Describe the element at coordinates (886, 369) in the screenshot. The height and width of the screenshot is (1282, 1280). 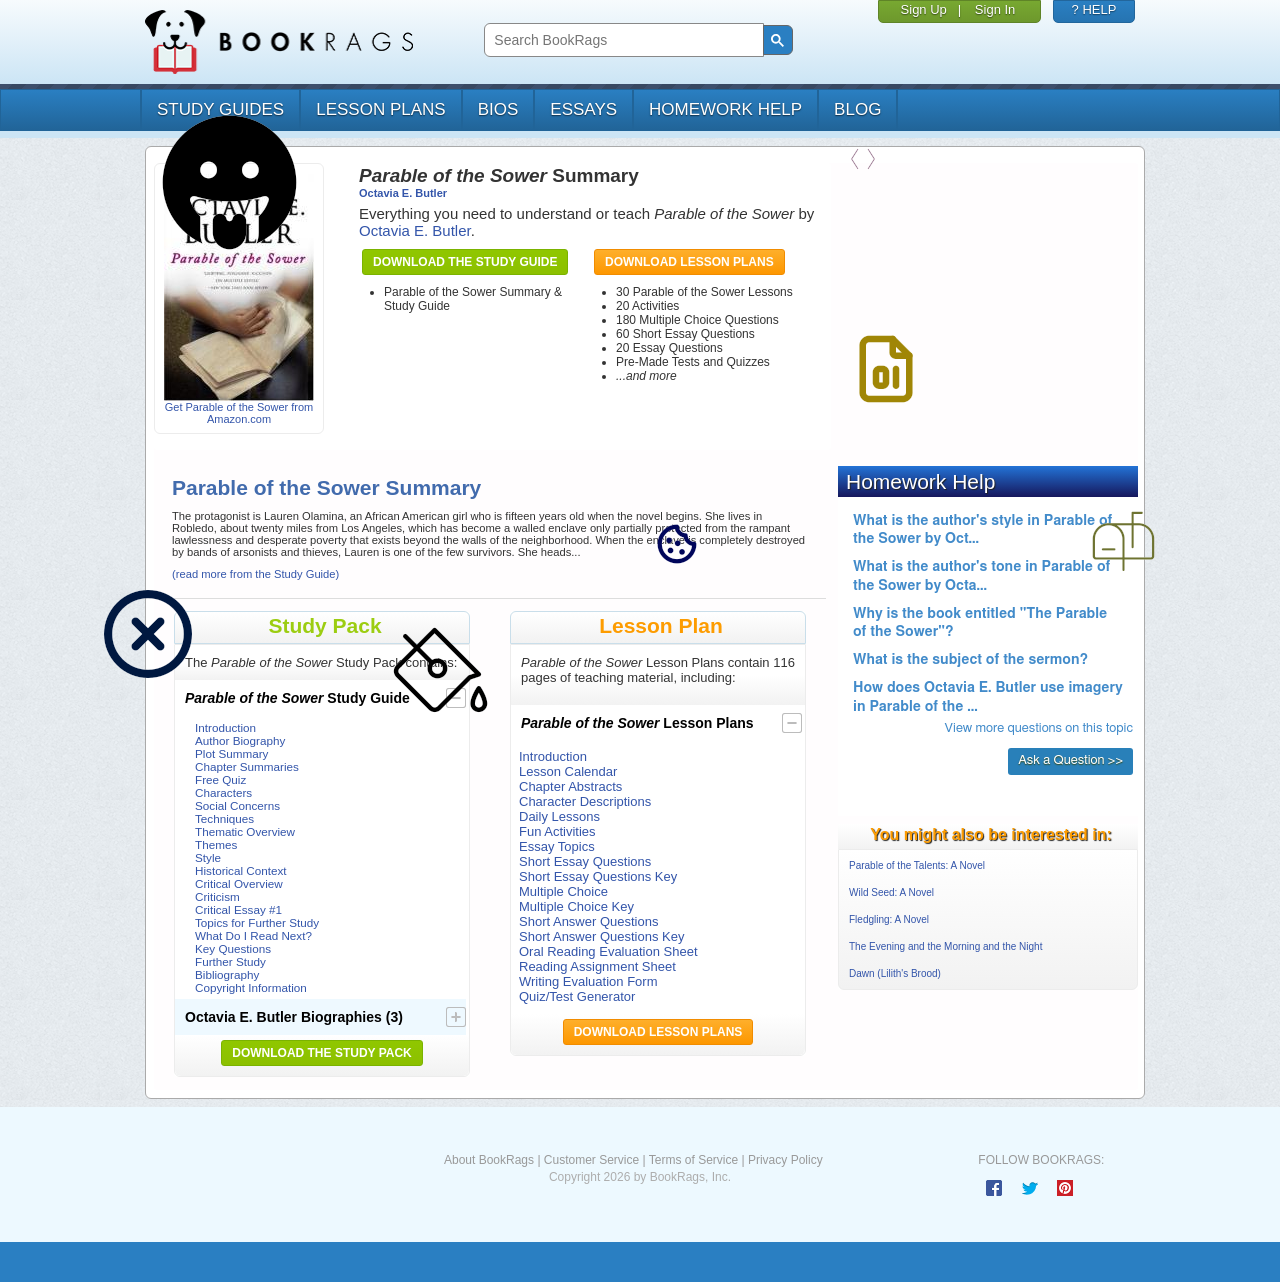
I see `view a file containing numeric data` at that location.